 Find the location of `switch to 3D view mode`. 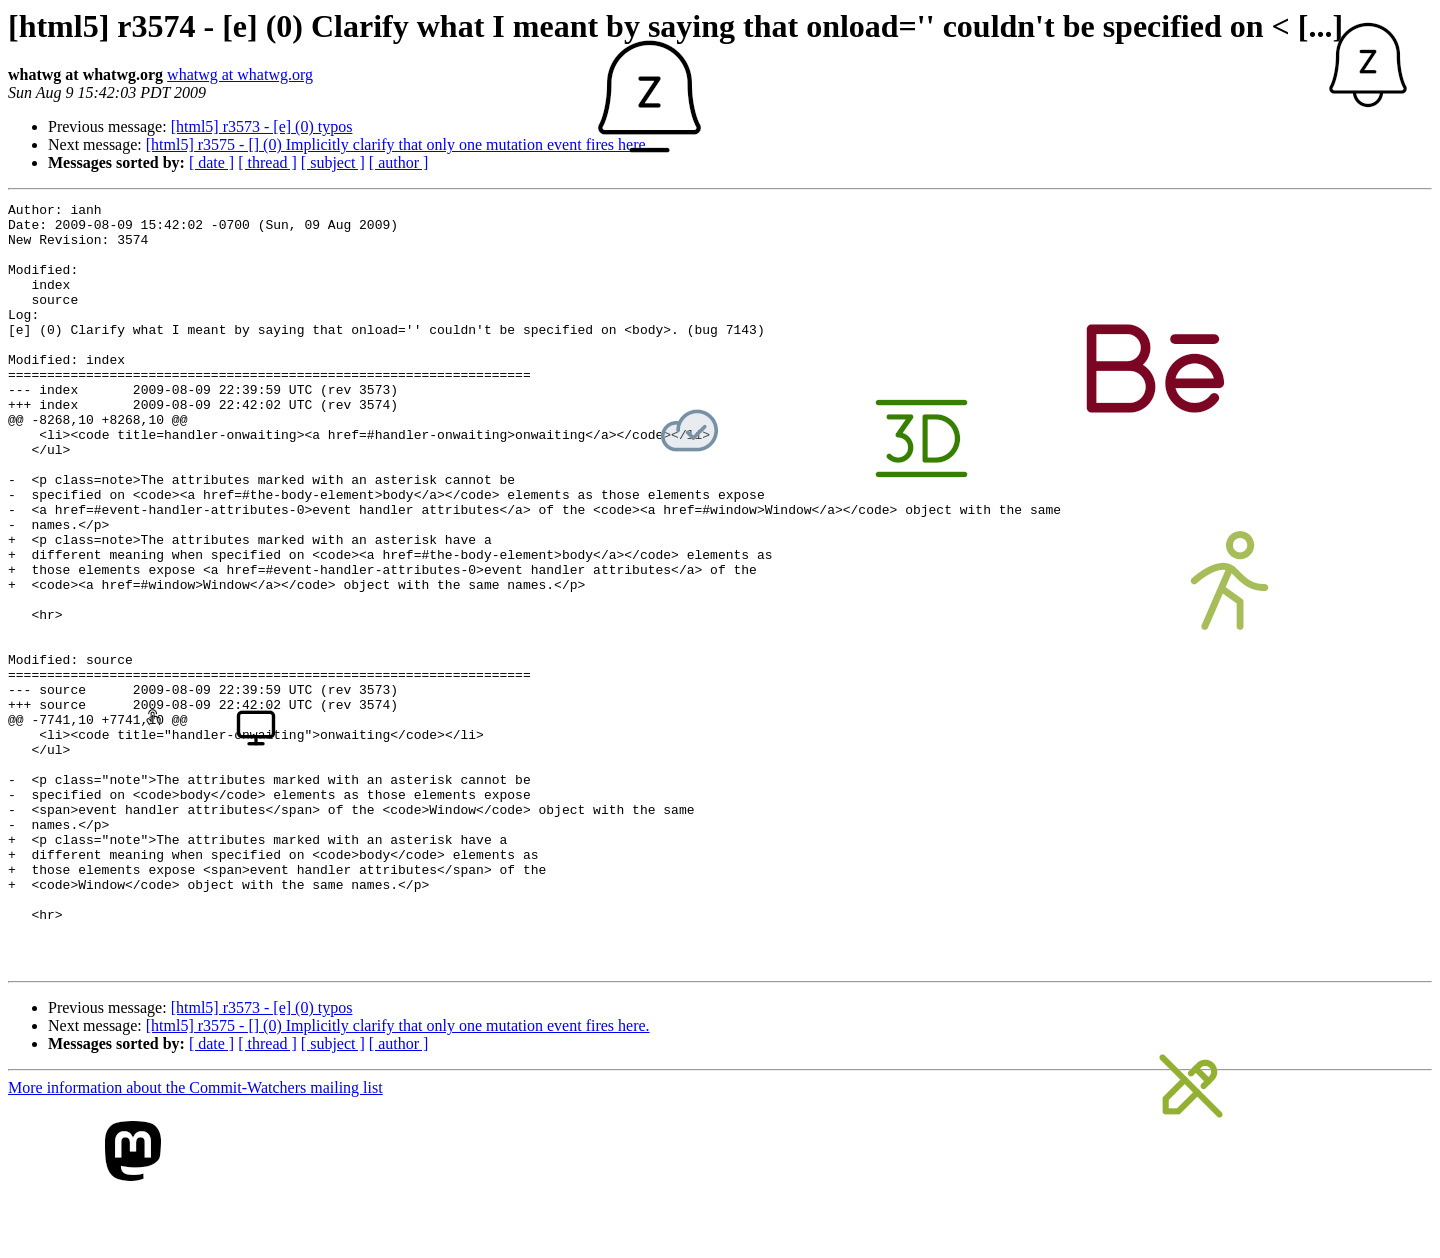

switch to 3D view mode is located at coordinates (921, 438).